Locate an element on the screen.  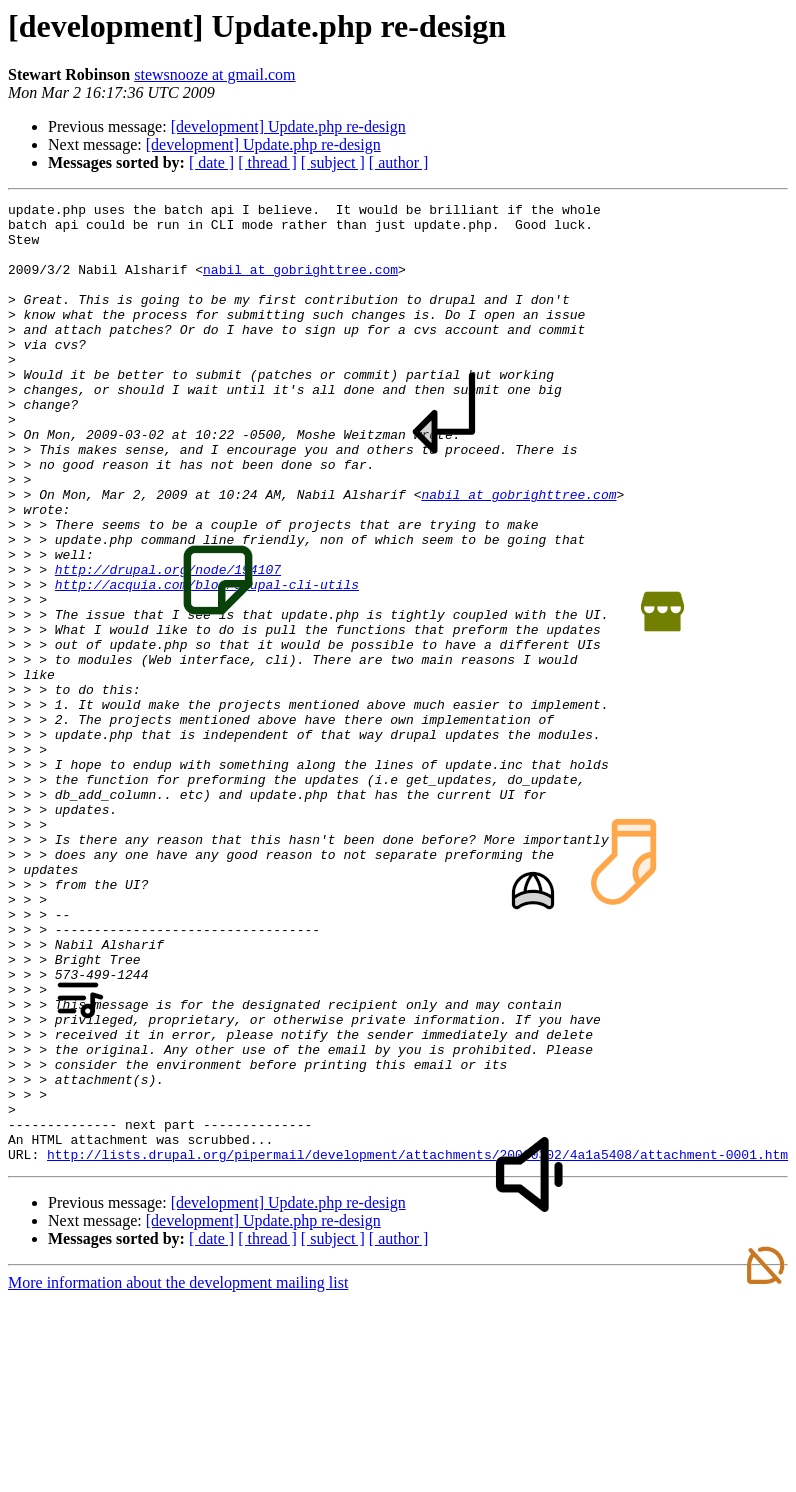
volume set to low is located at coordinates (533, 1174).